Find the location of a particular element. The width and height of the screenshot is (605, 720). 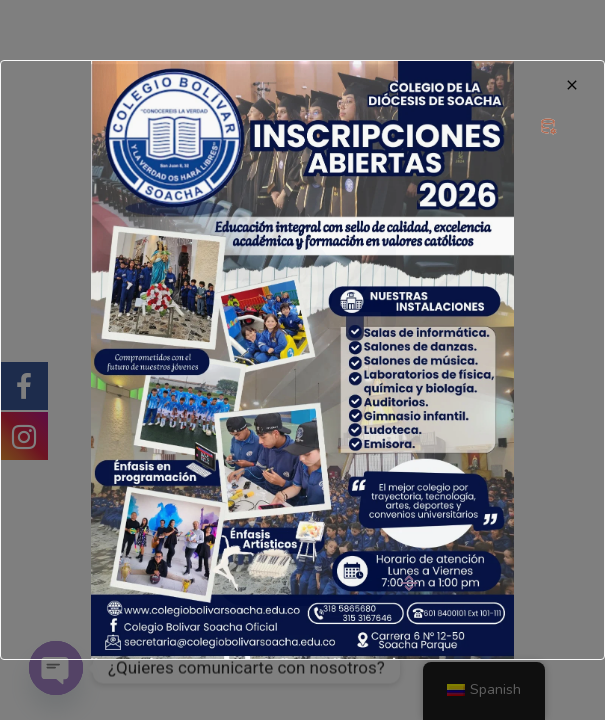

configure database settings is located at coordinates (548, 126).